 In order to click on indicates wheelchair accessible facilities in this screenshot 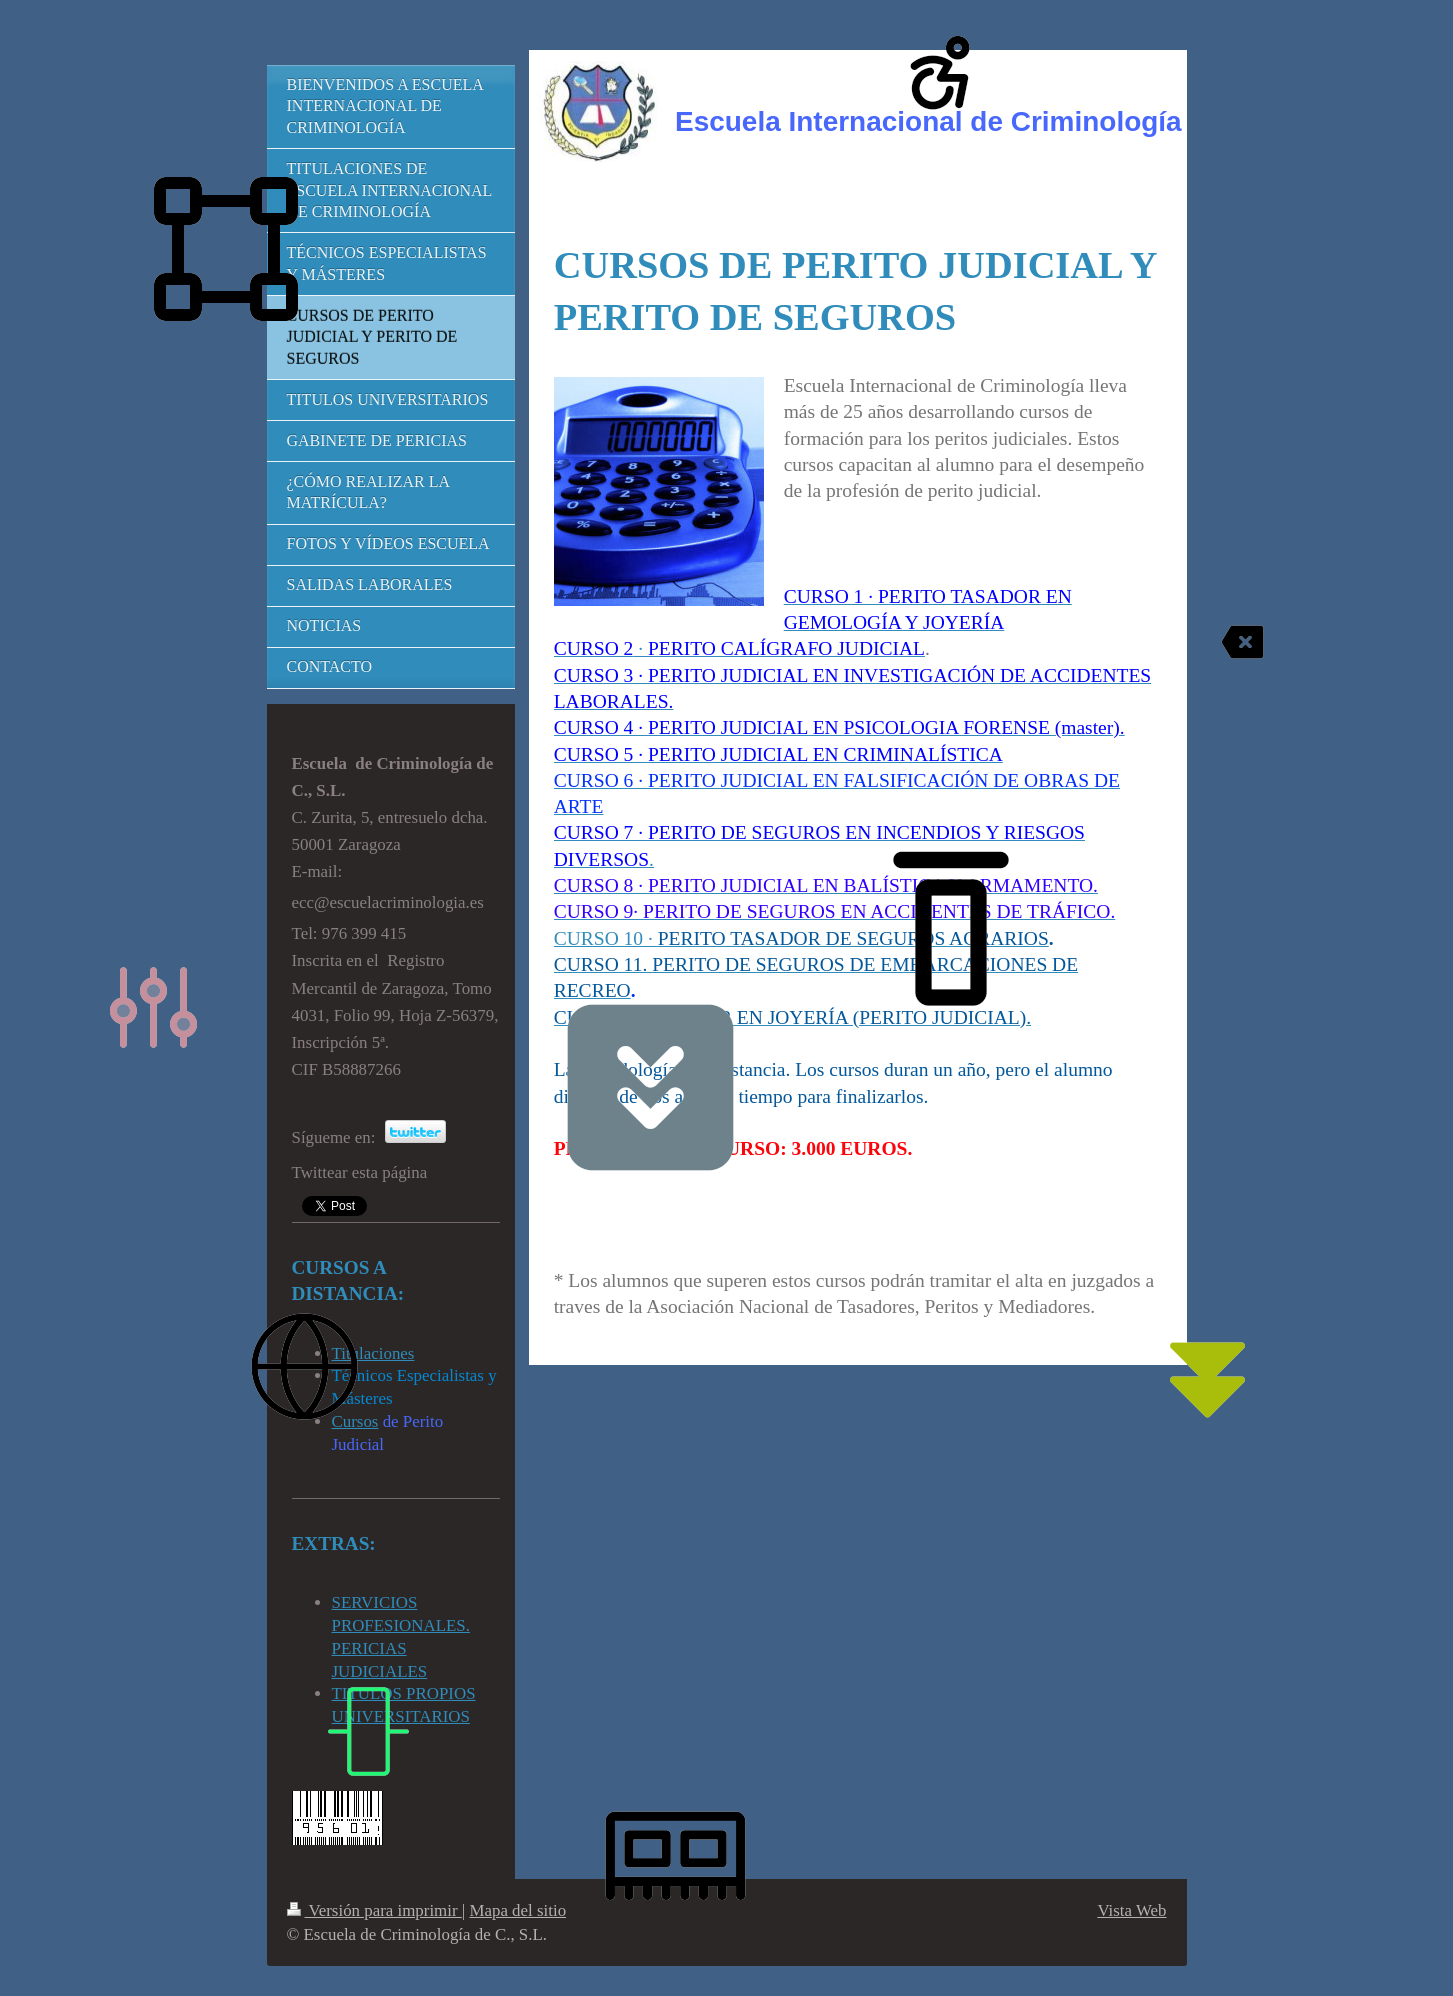, I will do `click(942, 74)`.